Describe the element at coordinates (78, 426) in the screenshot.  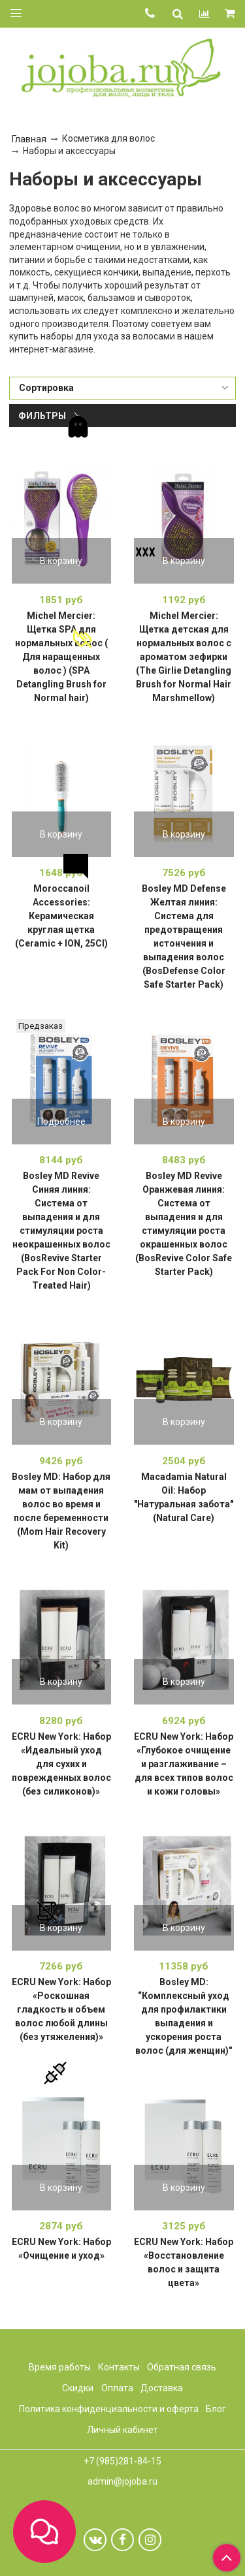
I see `indicates ghost mode or invisible status` at that location.